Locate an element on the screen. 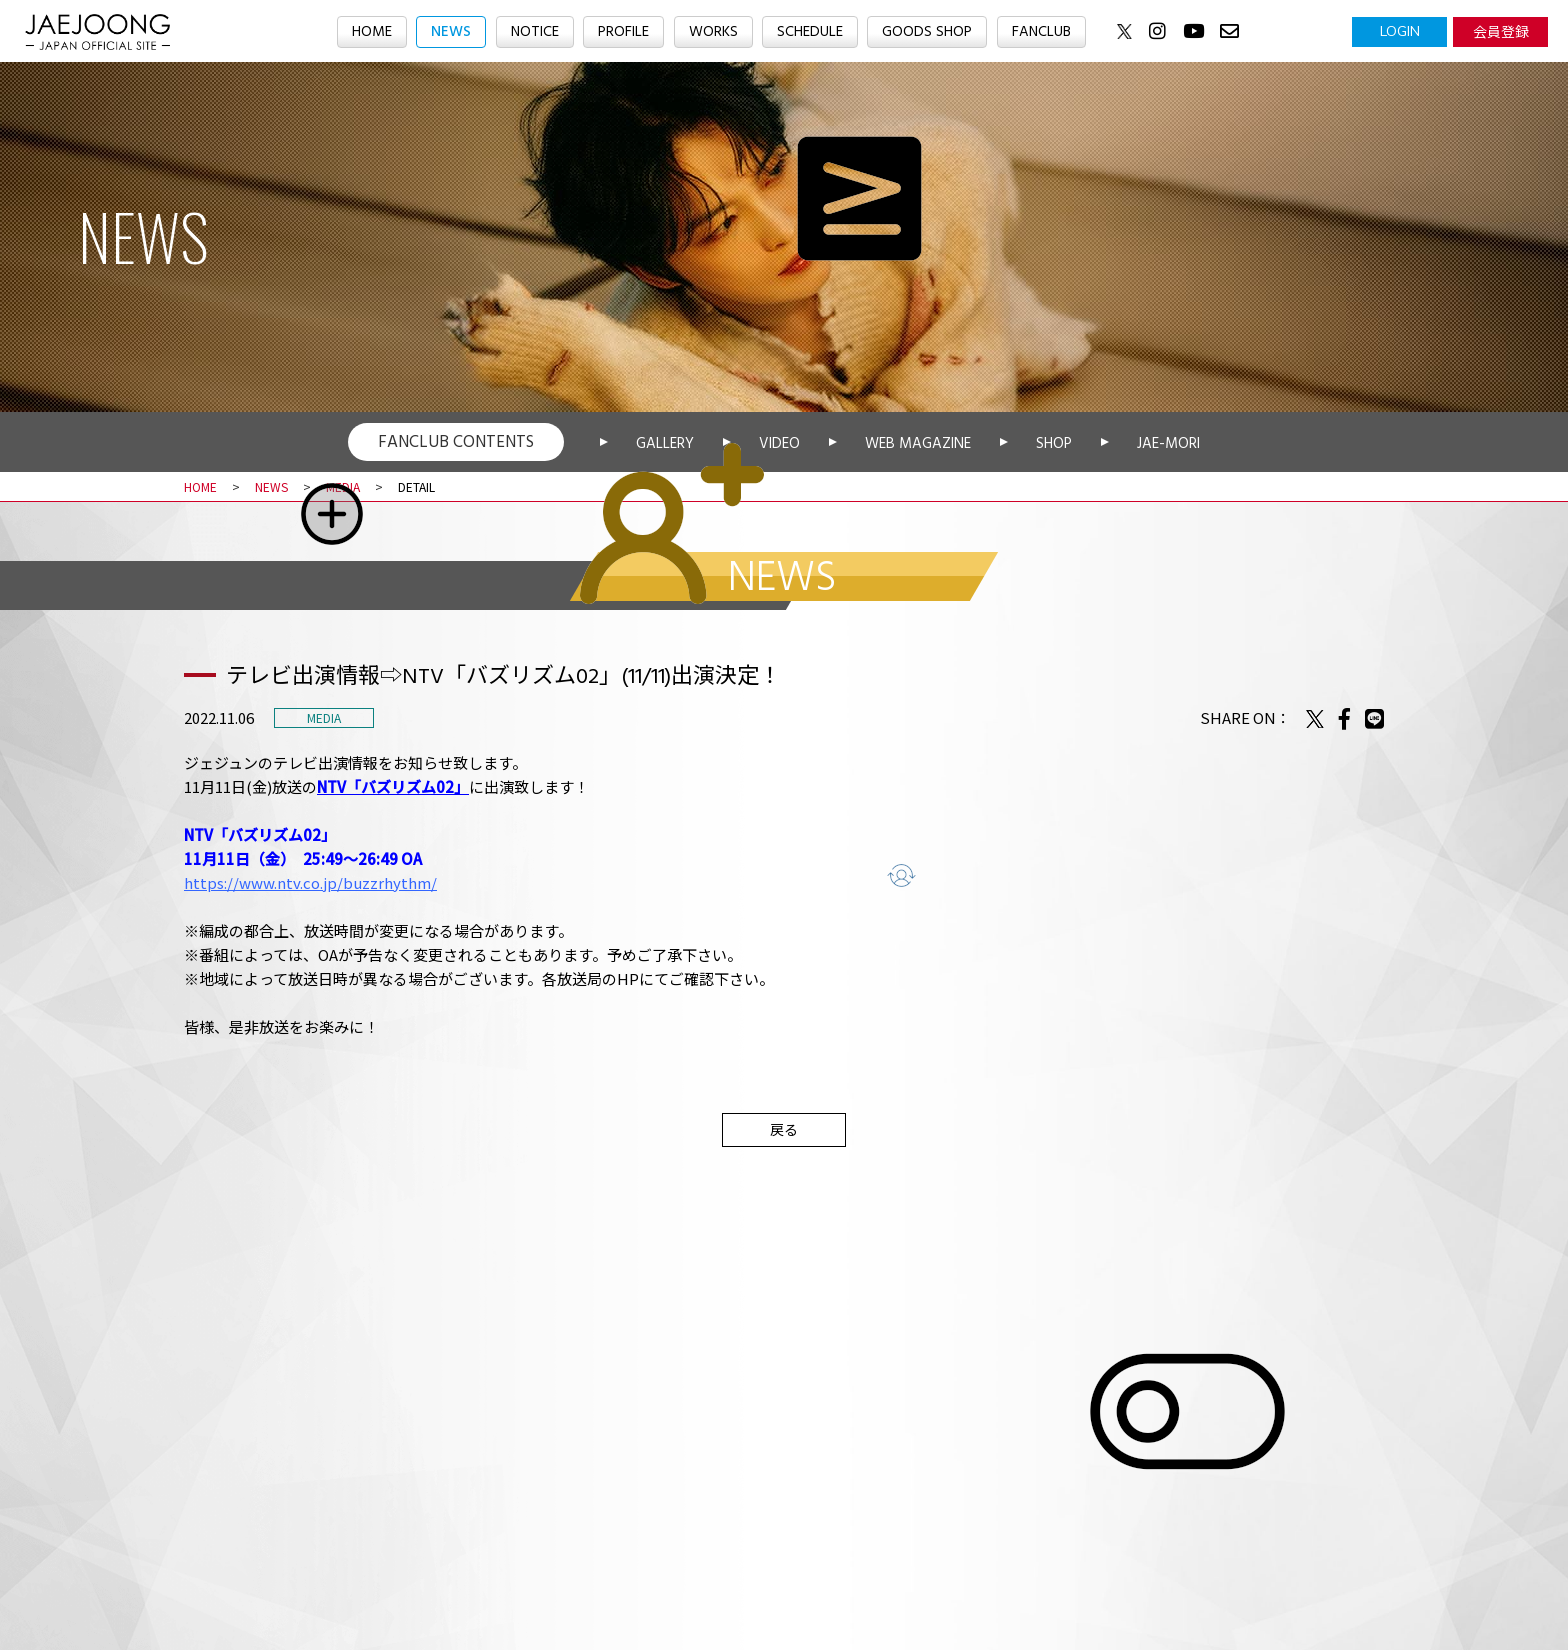 The height and width of the screenshot is (1650, 1568). add a new contact or friend is located at coordinates (672, 535).